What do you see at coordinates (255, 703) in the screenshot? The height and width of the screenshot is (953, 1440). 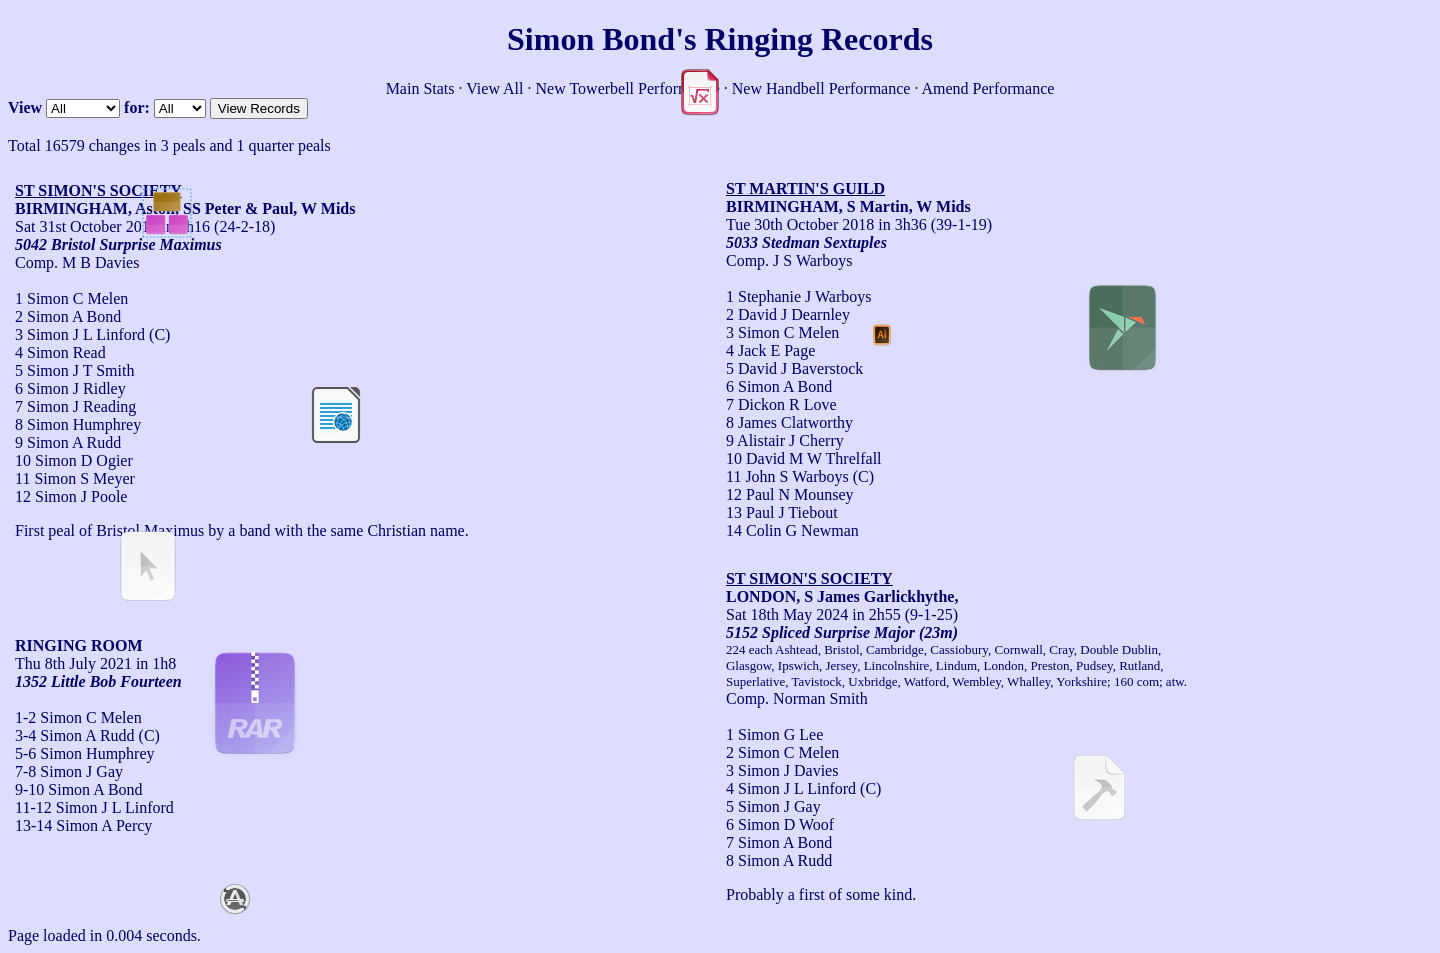 I see `a compressed RAR archive file` at bounding box center [255, 703].